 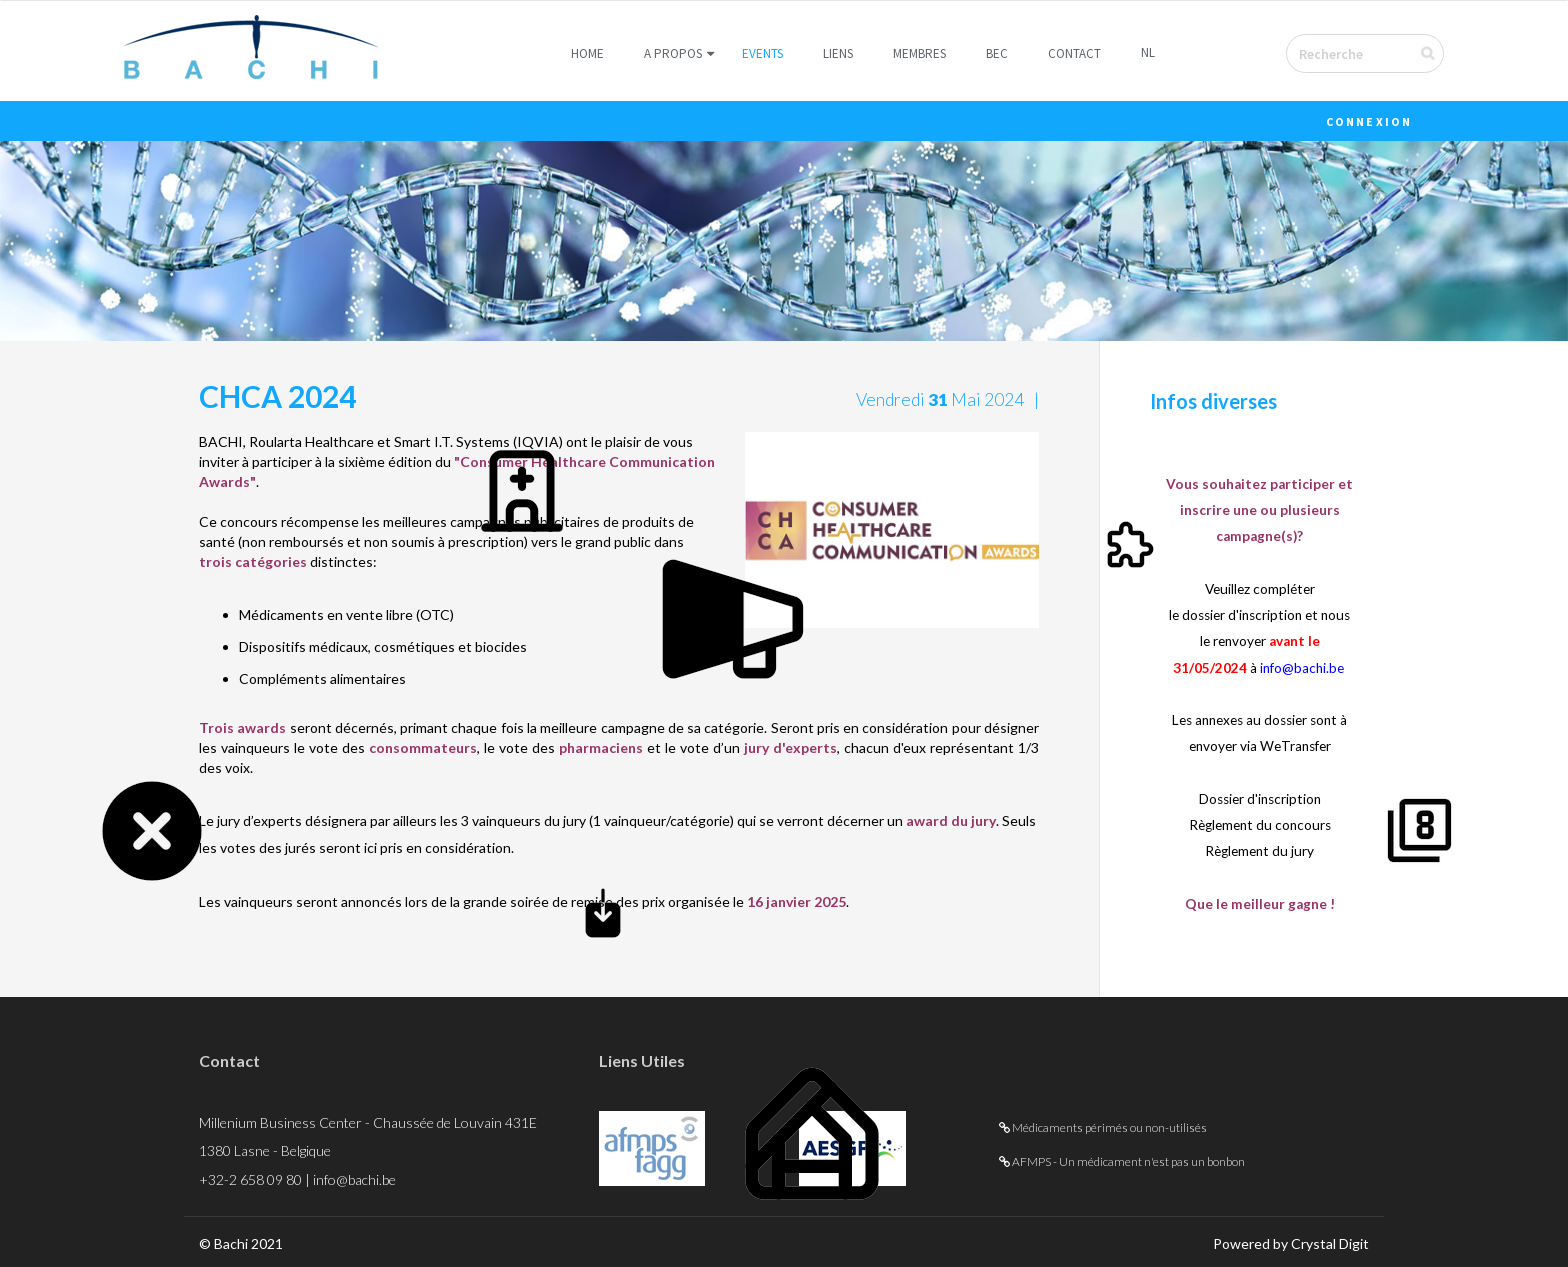 What do you see at coordinates (1419, 830) in the screenshot?
I see `indicates 8 images in a stack or gallery` at bounding box center [1419, 830].